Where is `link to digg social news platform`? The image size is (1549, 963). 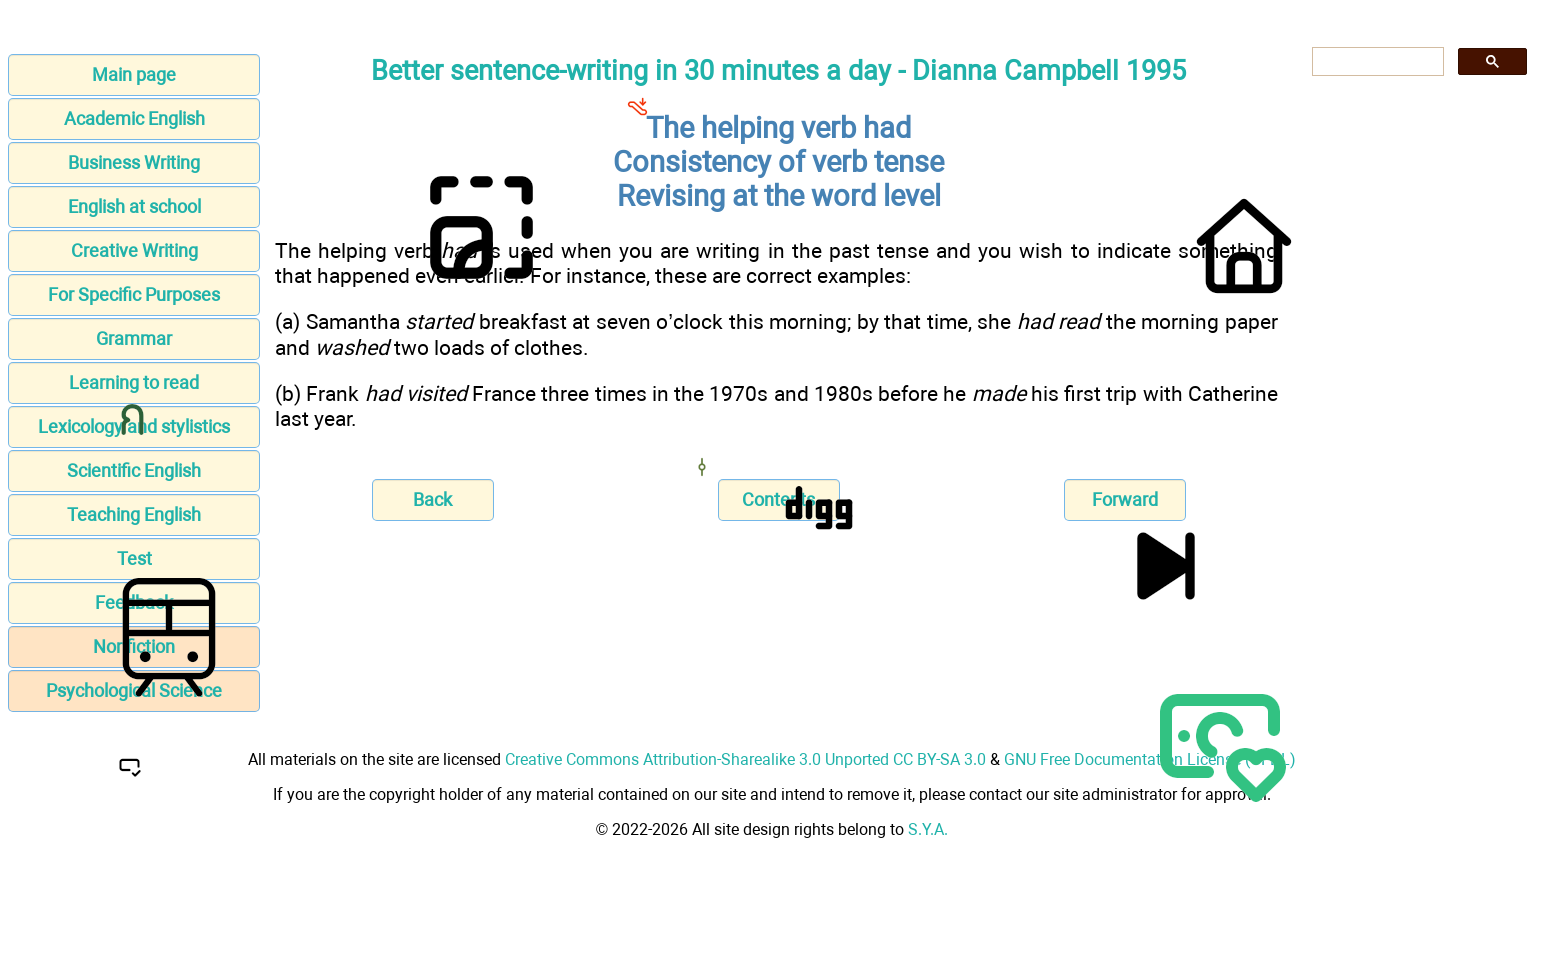 link to digg social news platform is located at coordinates (819, 506).